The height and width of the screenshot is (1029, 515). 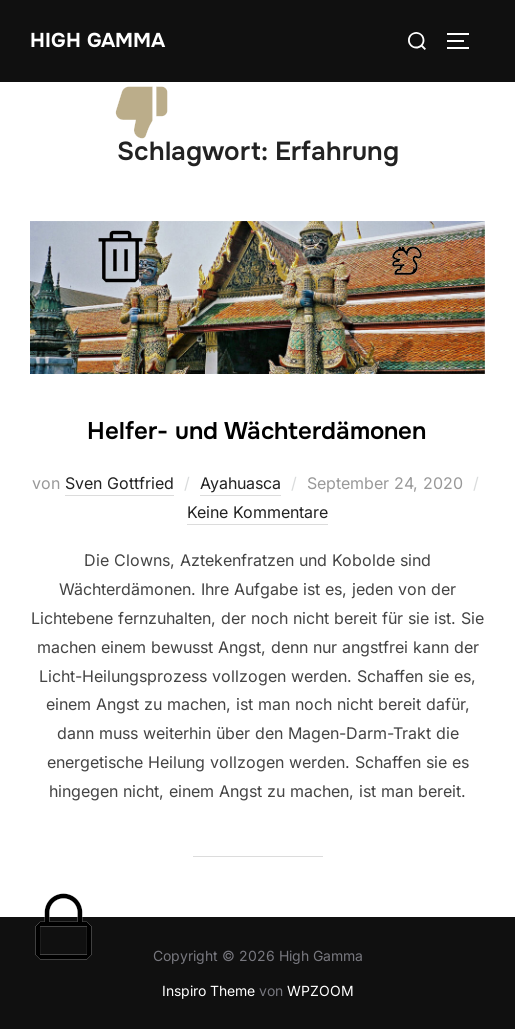 What do you see at coordinates (407, 260) in the screenshot?
I see `access squirrel version control settings` at bounding box center [407, 260].